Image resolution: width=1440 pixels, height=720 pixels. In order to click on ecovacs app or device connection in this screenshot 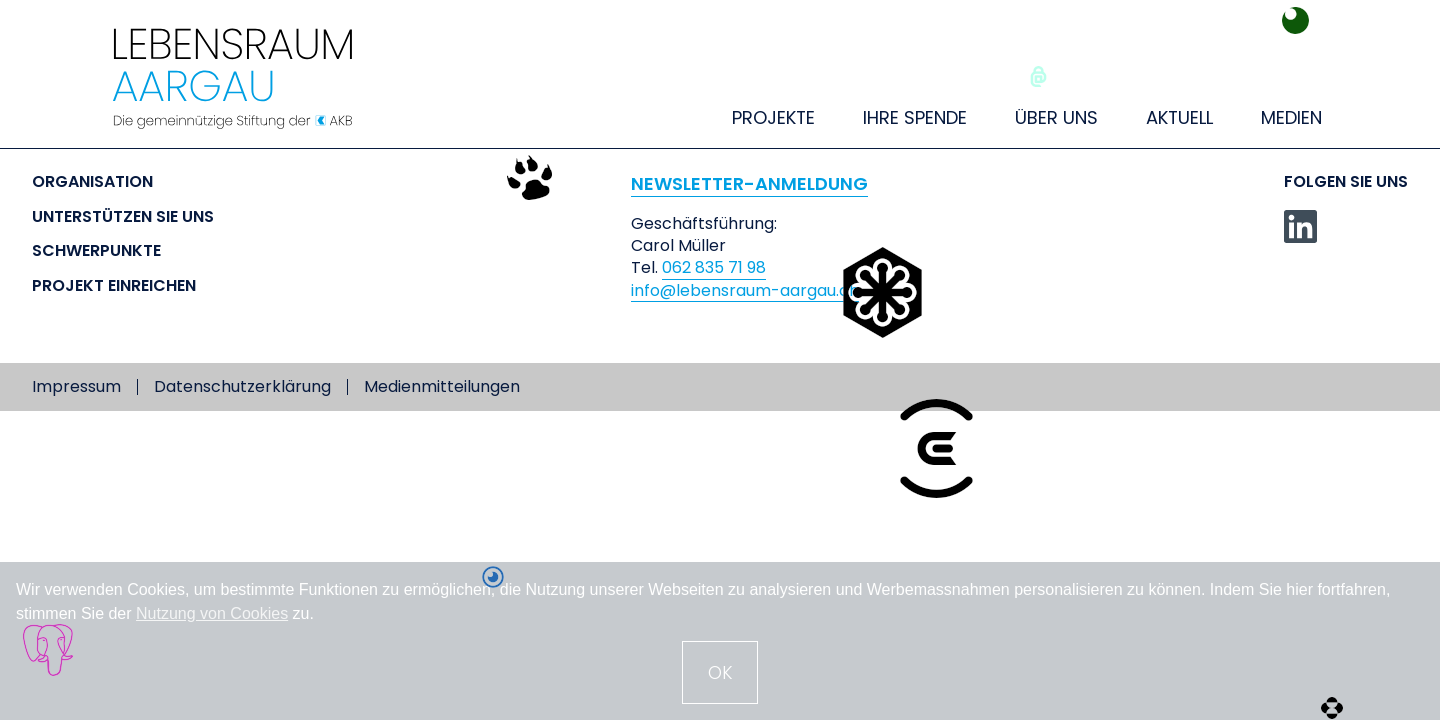, I will do `click(936, 448)`.